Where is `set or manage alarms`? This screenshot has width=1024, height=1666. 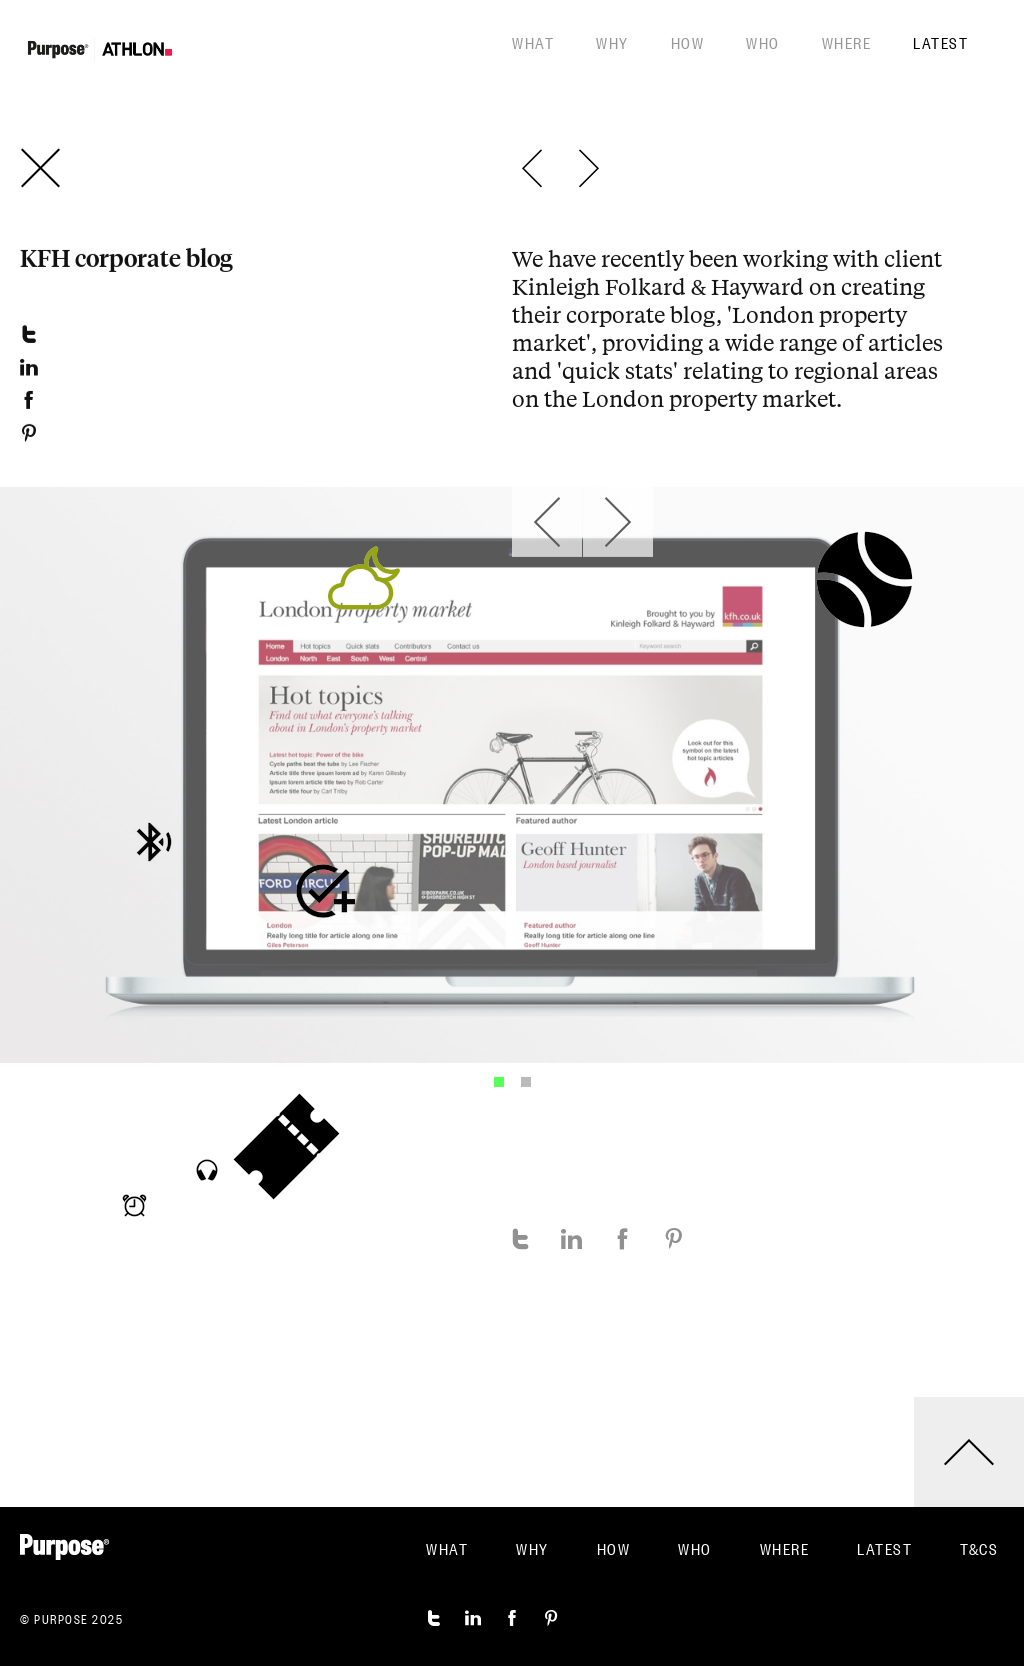 set or manage alarms is located at coordinates (134, 1205).